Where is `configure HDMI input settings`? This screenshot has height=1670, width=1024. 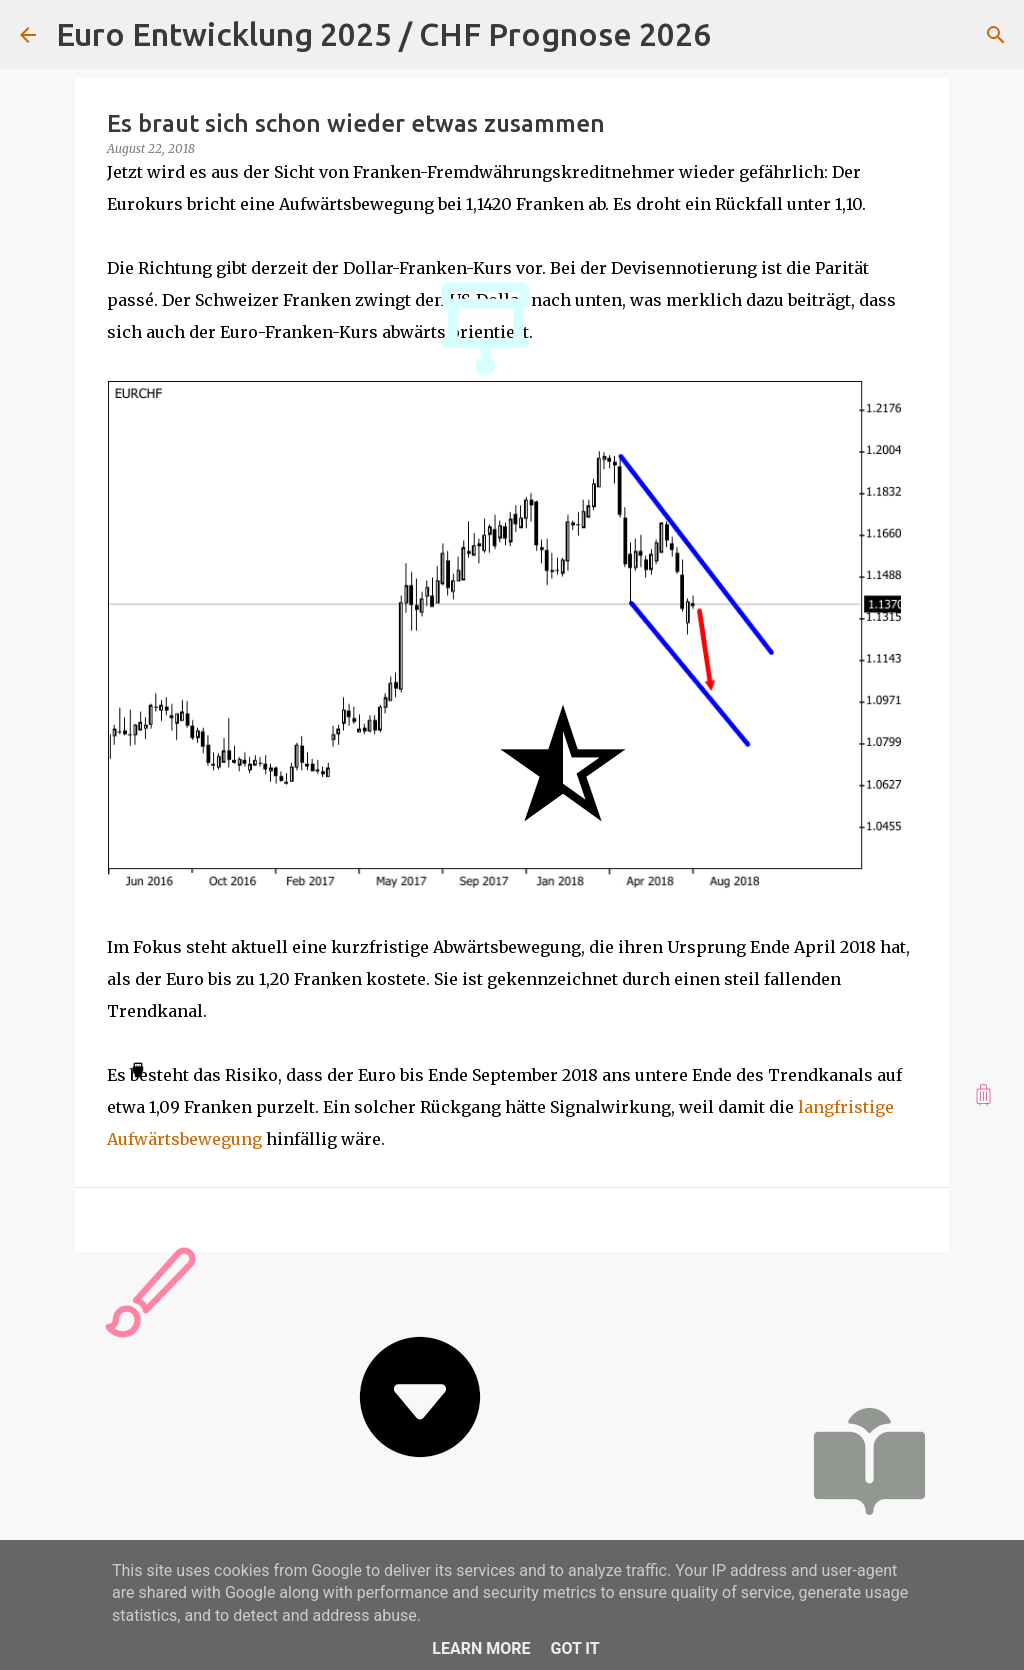 configure HDMI input settings is located at coordinates (138, 1070).